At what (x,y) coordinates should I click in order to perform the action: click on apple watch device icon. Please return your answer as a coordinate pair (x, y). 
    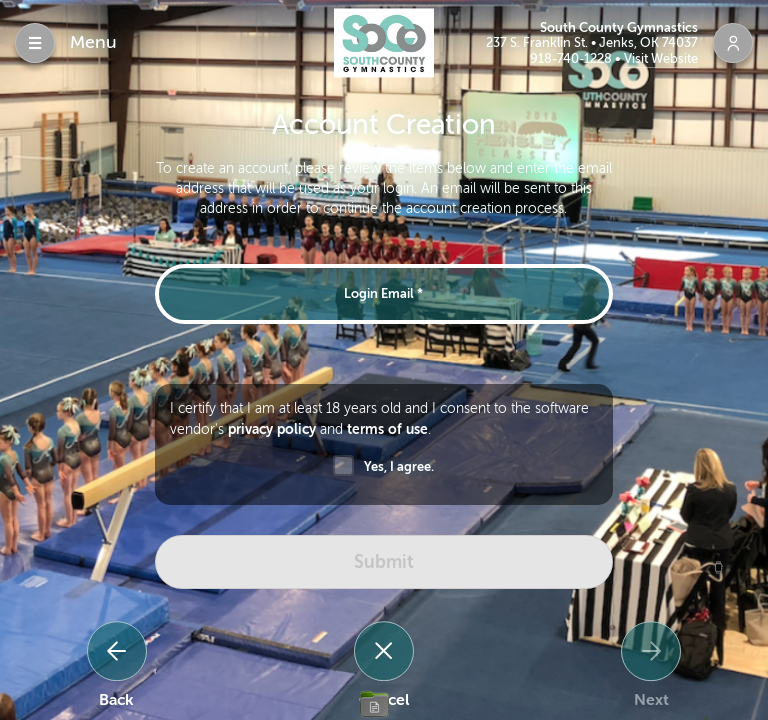
    Looking at the image, I should click on (718, 567).